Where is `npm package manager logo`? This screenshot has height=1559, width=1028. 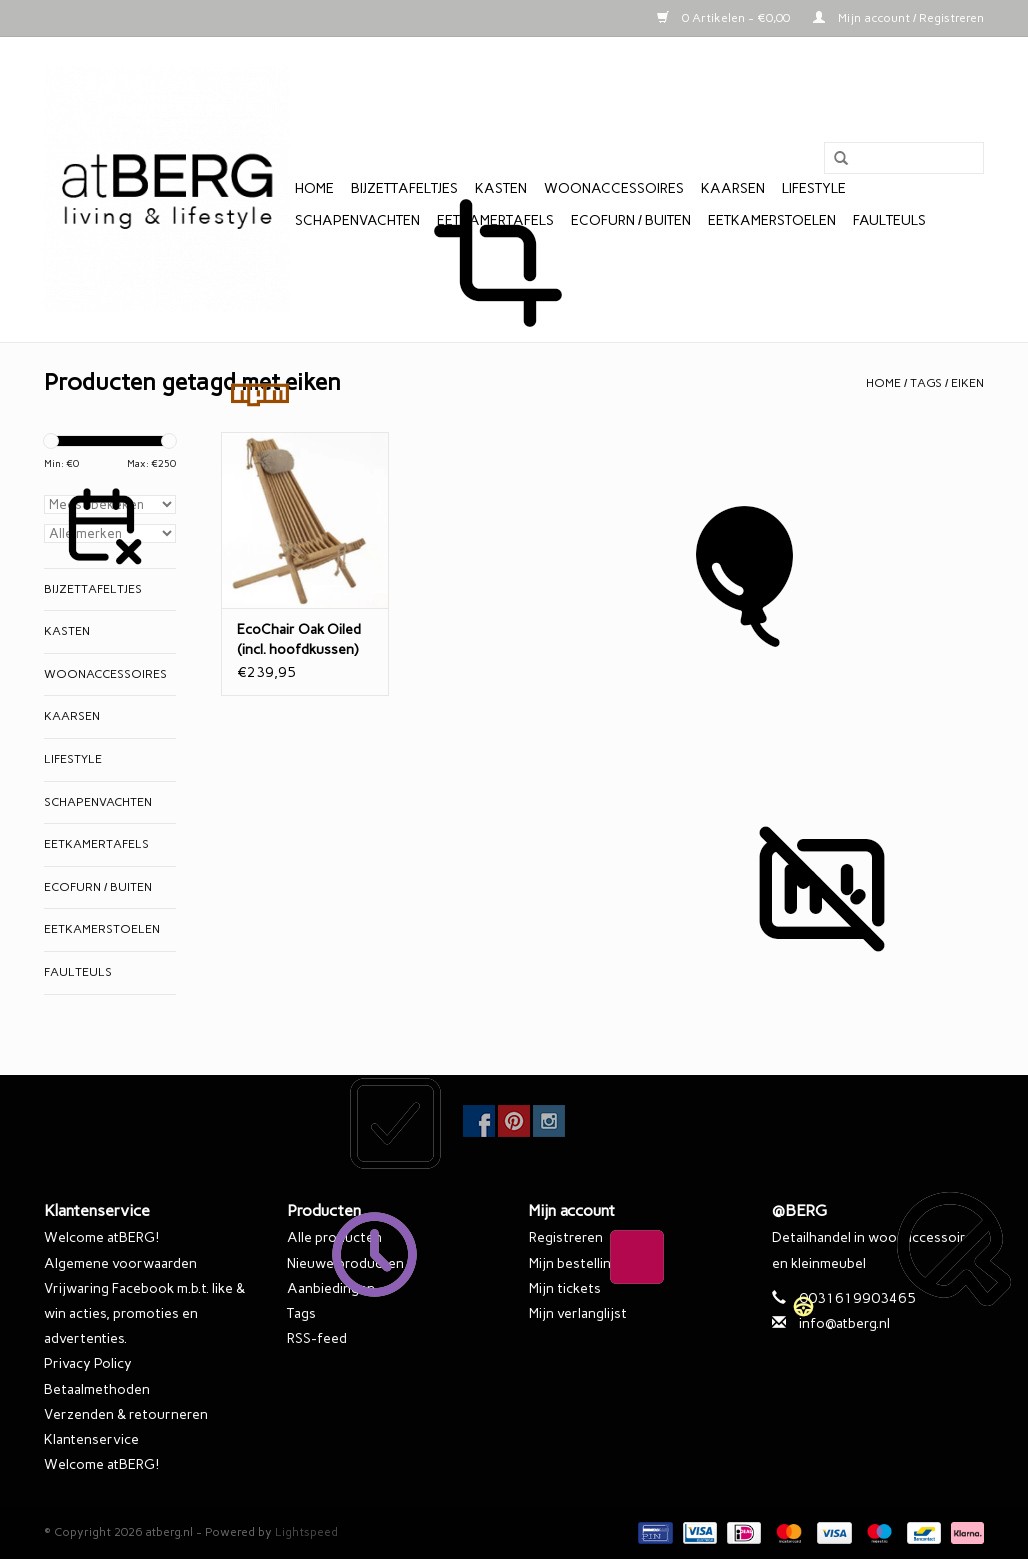
npm package manager logo is located at coordinates (260, 395).